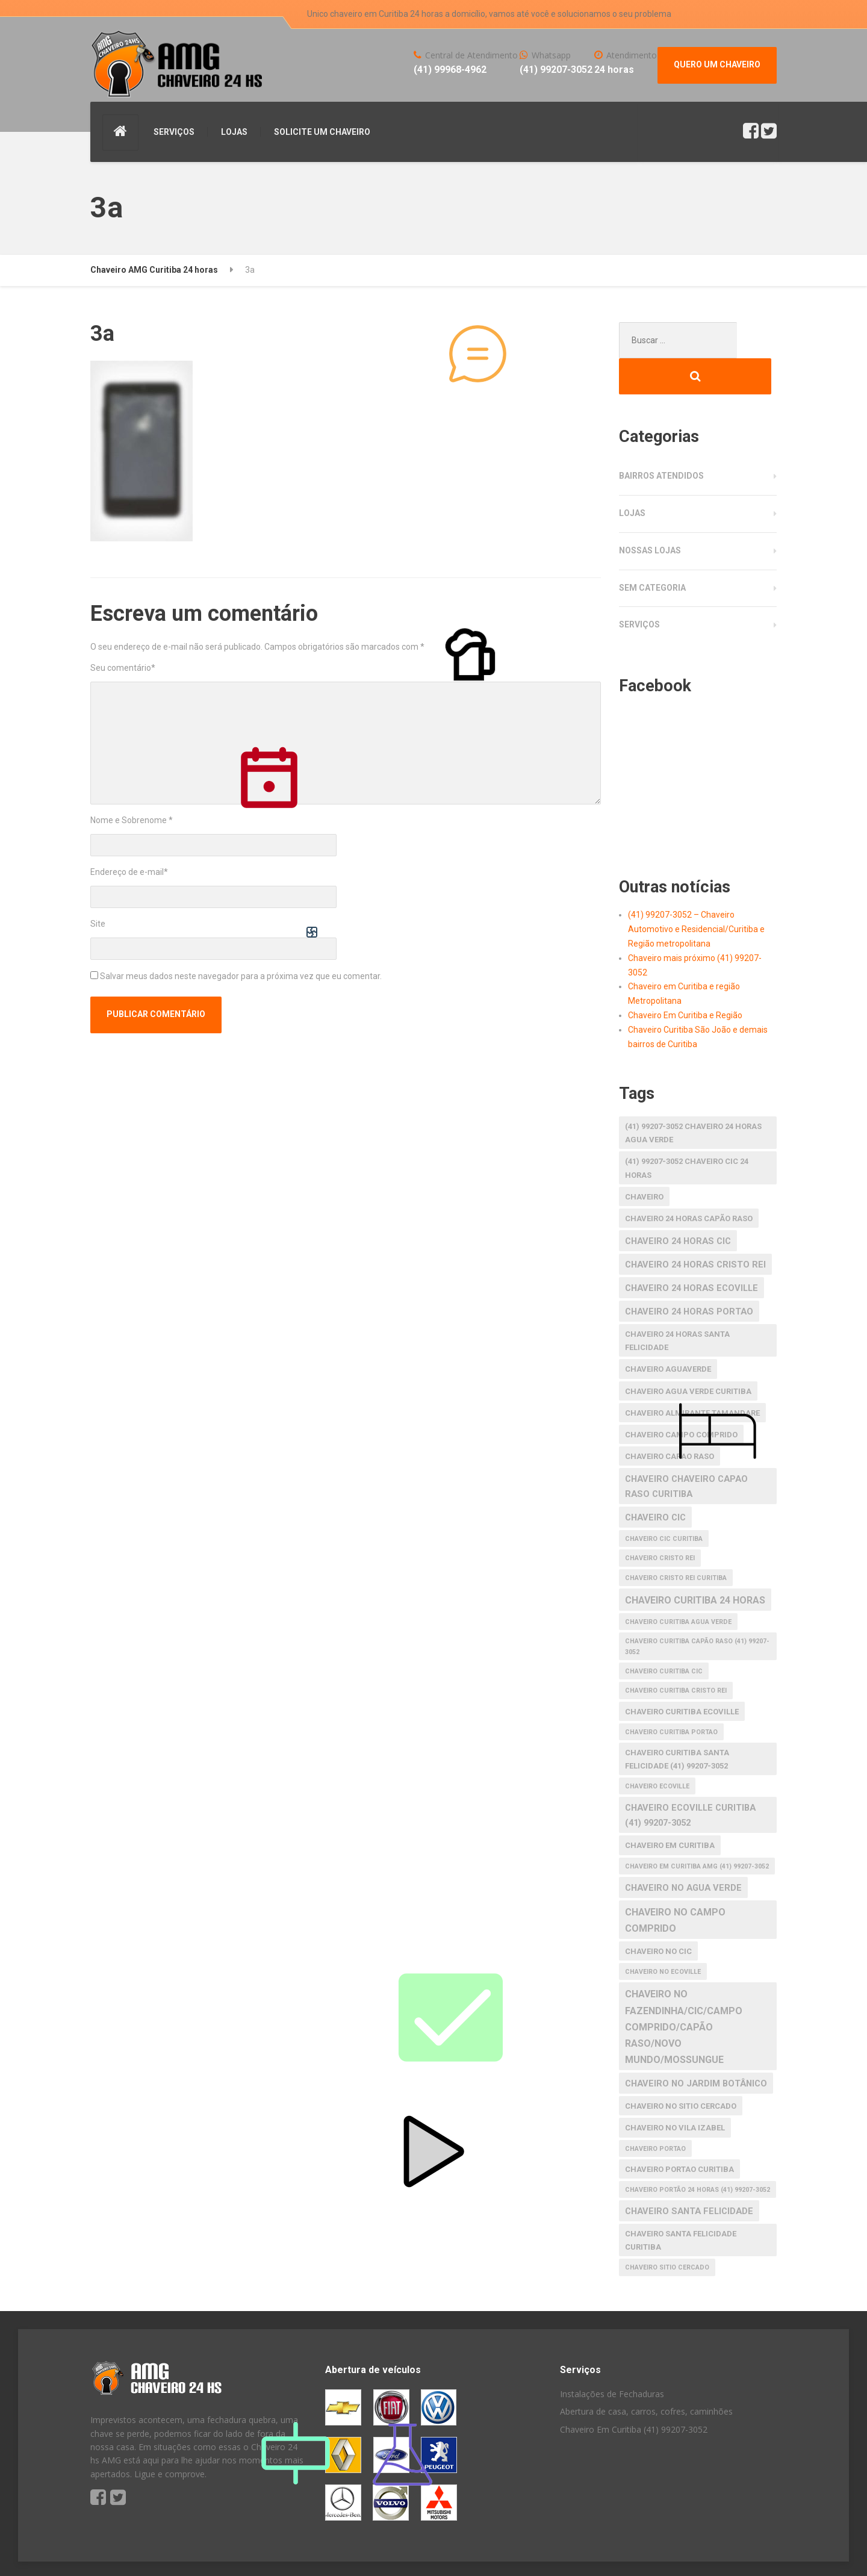 This screenshot has width=867, height=2576. What do you see at coordinates (402, 2456) in the screenshot?
I see `access lab or experimental features` at bounding box center [402, 2456].